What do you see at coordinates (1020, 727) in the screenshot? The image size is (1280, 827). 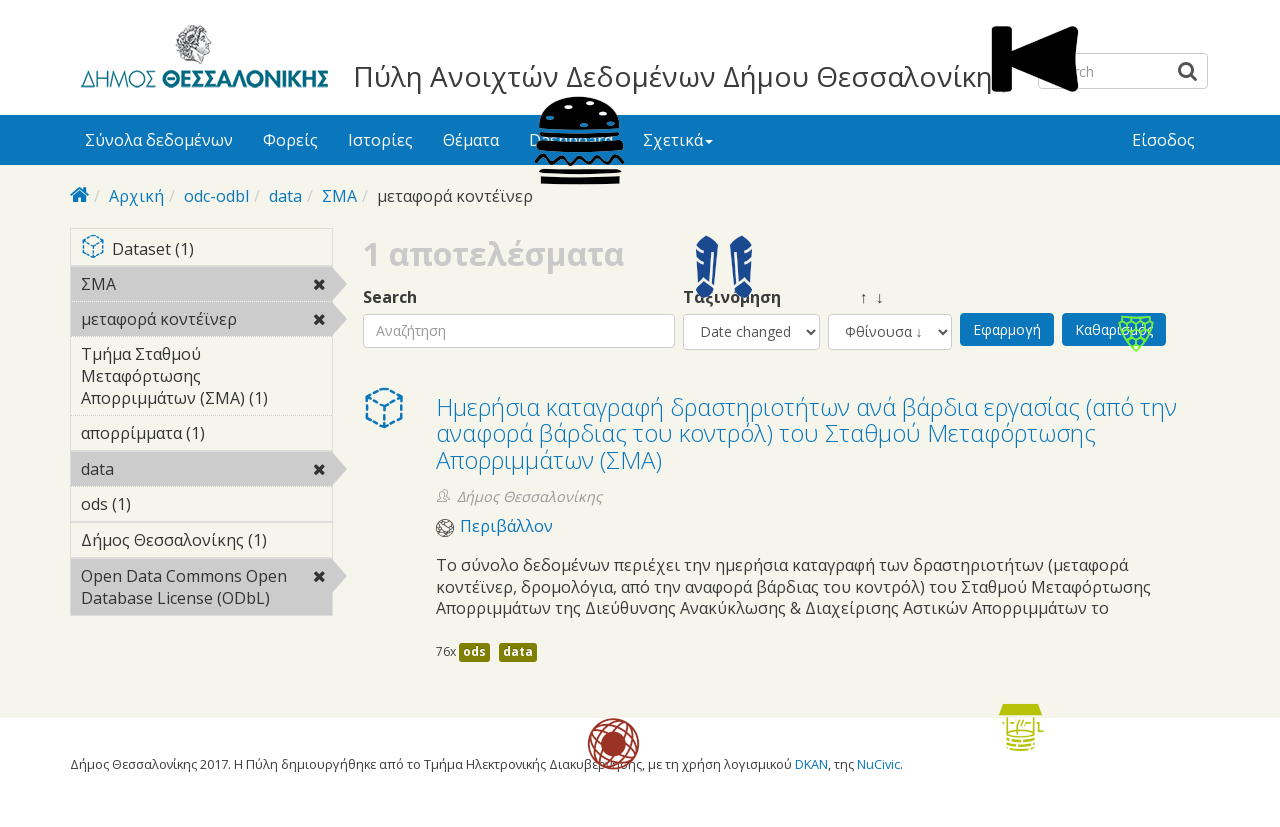 I see `access water or resource collection point` at bounding box center [1020, 727].